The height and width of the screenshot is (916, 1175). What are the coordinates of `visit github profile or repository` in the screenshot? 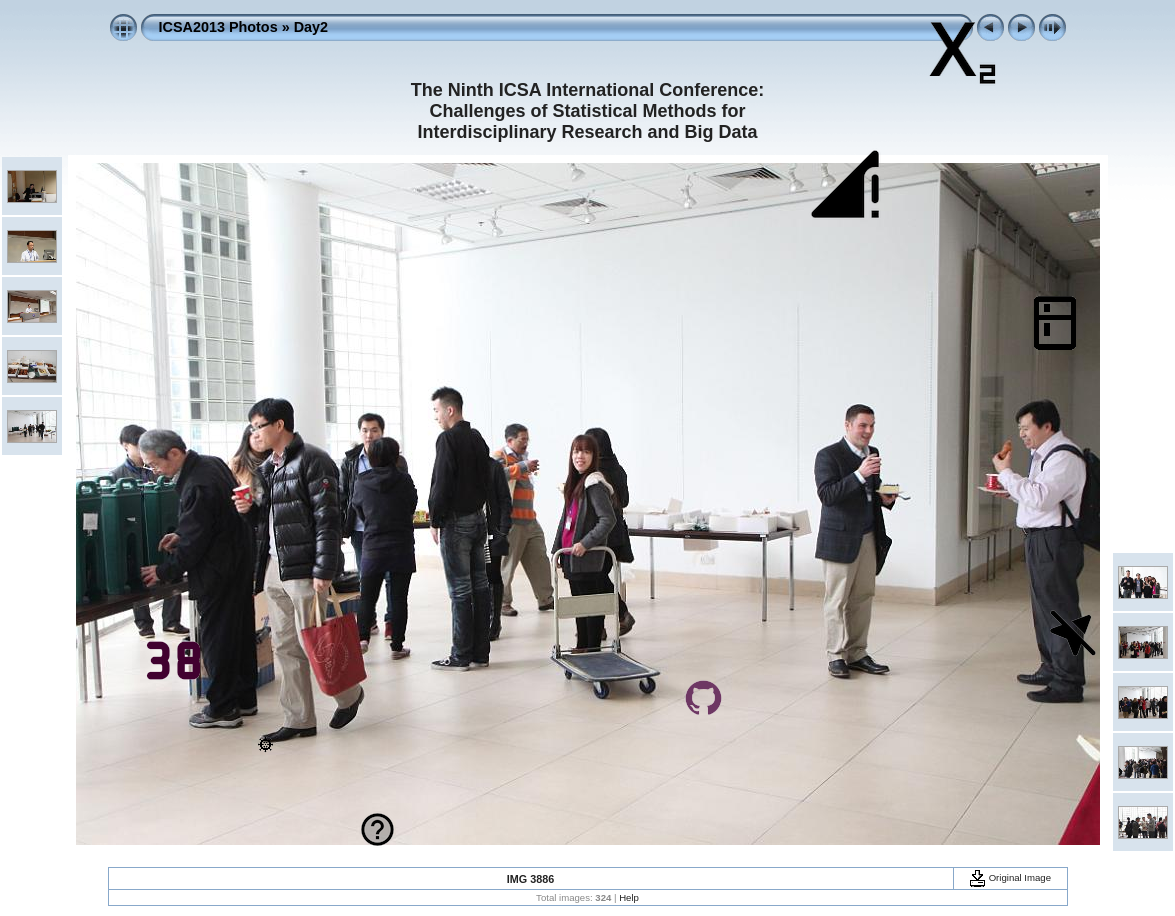 It's located at (703, 698).